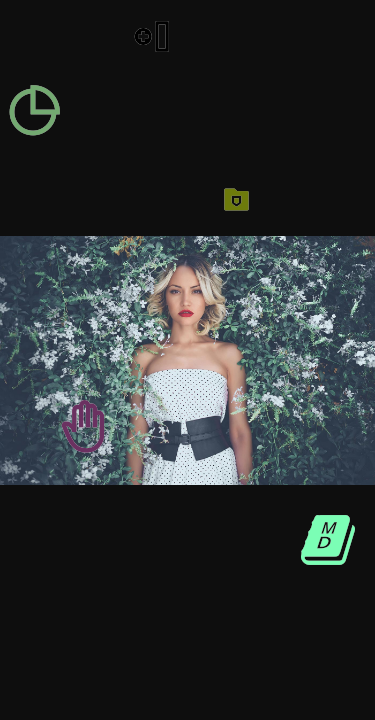 This screenshot has height=720, width=375. I want to click on stop or pause current action, so click(83, 427).